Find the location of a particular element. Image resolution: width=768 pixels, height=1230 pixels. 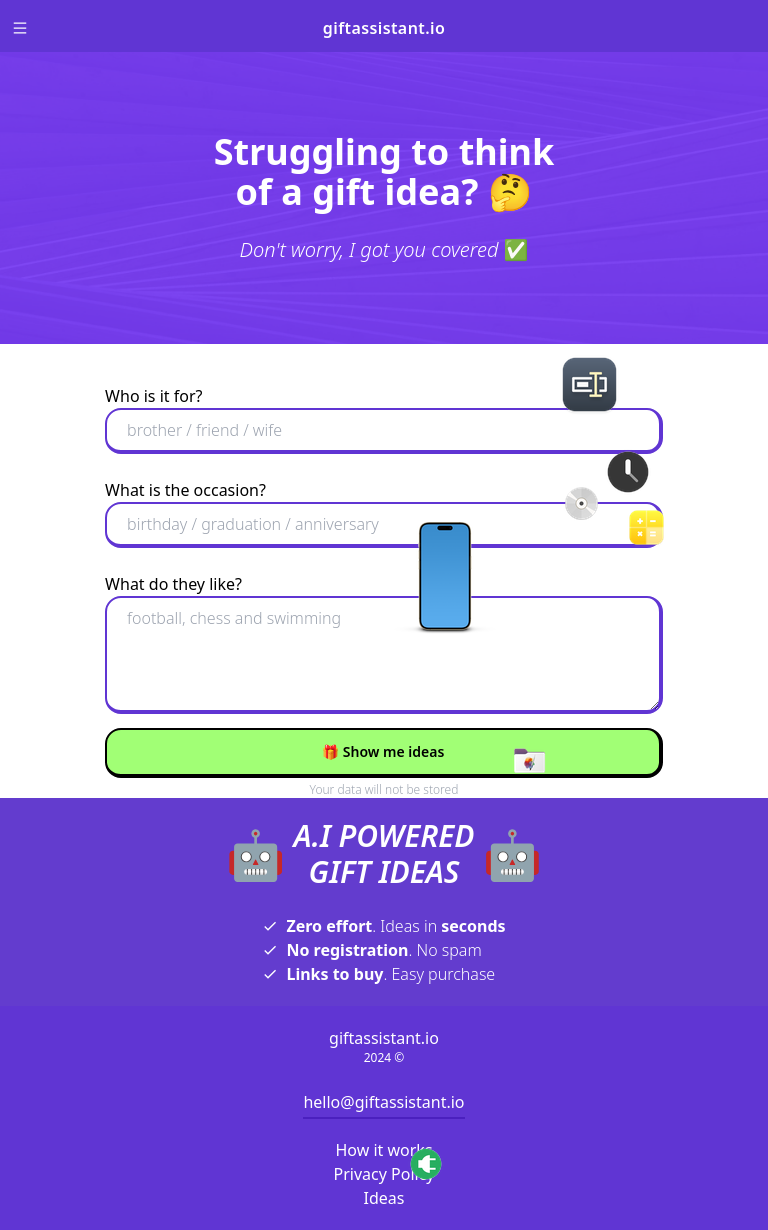

open folder containing drawings or artwork is located at coordinates (529, 761).